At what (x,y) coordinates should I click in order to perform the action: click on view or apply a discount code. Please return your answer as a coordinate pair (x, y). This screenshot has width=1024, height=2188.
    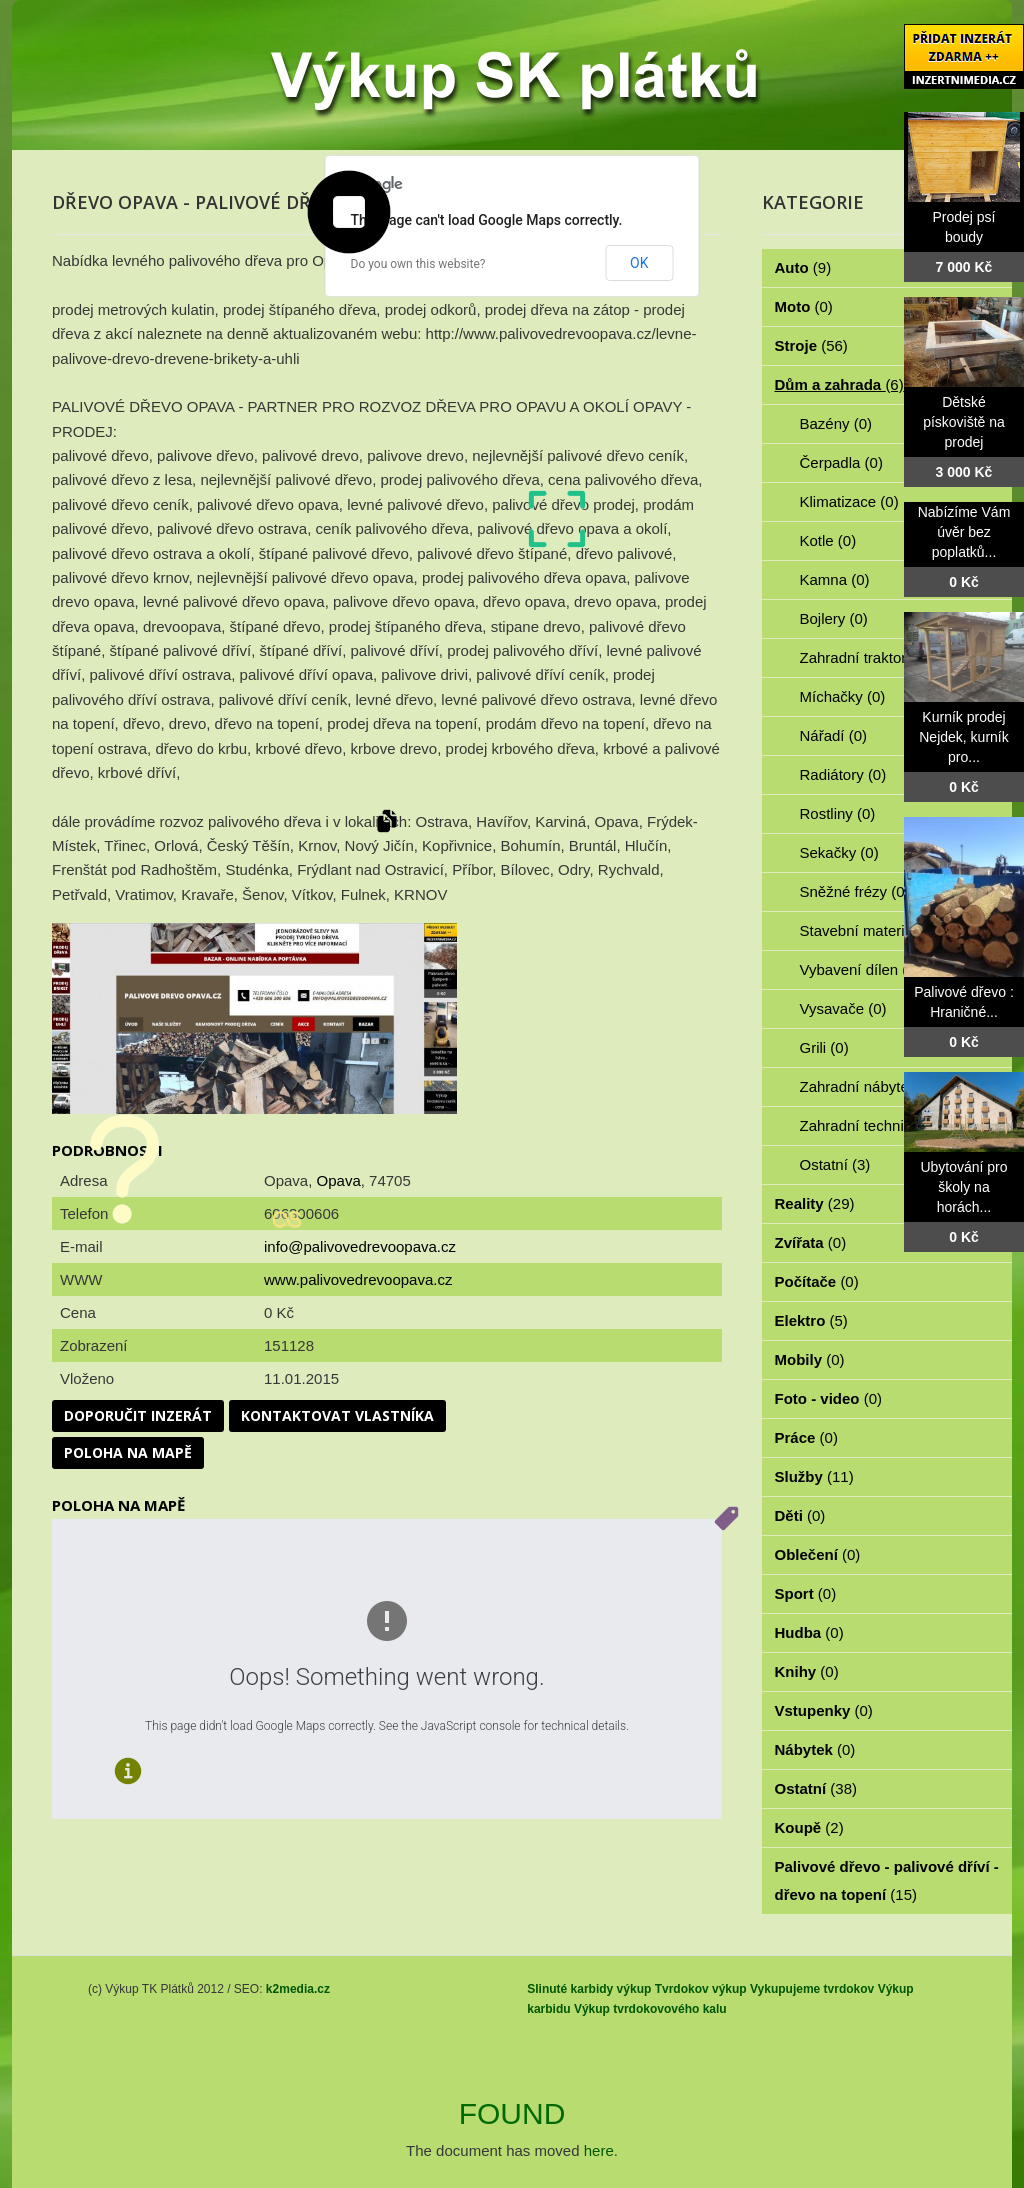
    Looking at the image, I should click on (726, 1518).